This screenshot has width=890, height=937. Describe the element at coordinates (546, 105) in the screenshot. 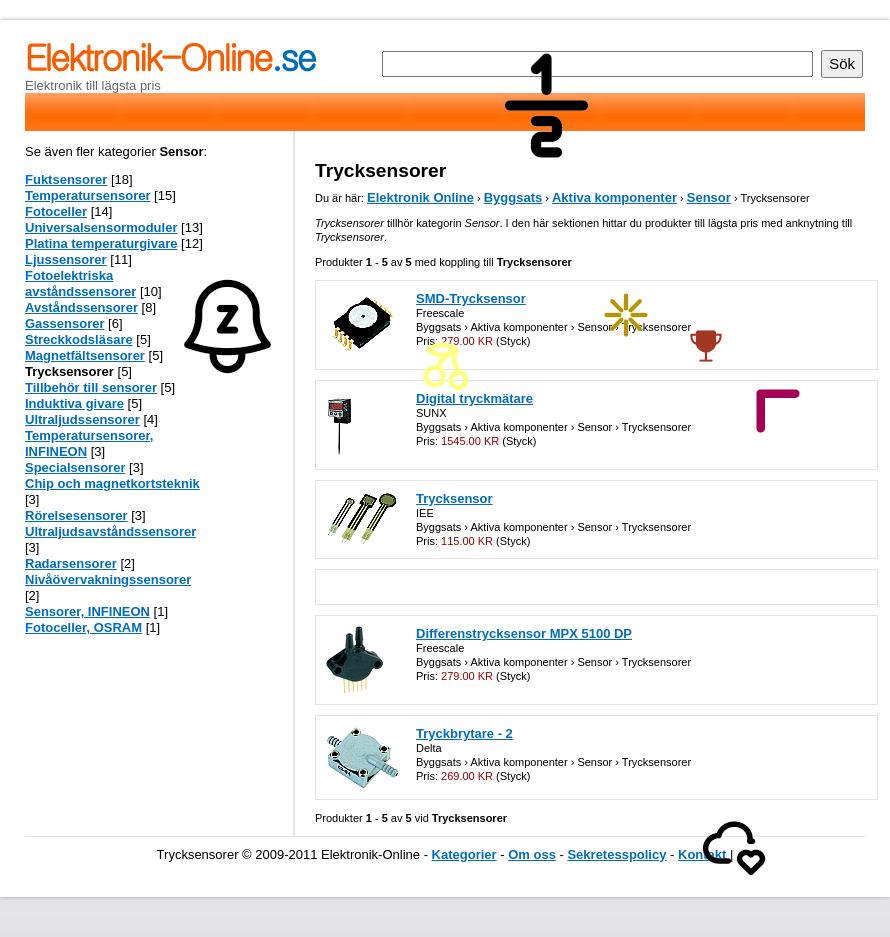

I see `insert a fraction into a document or equation` at that location.